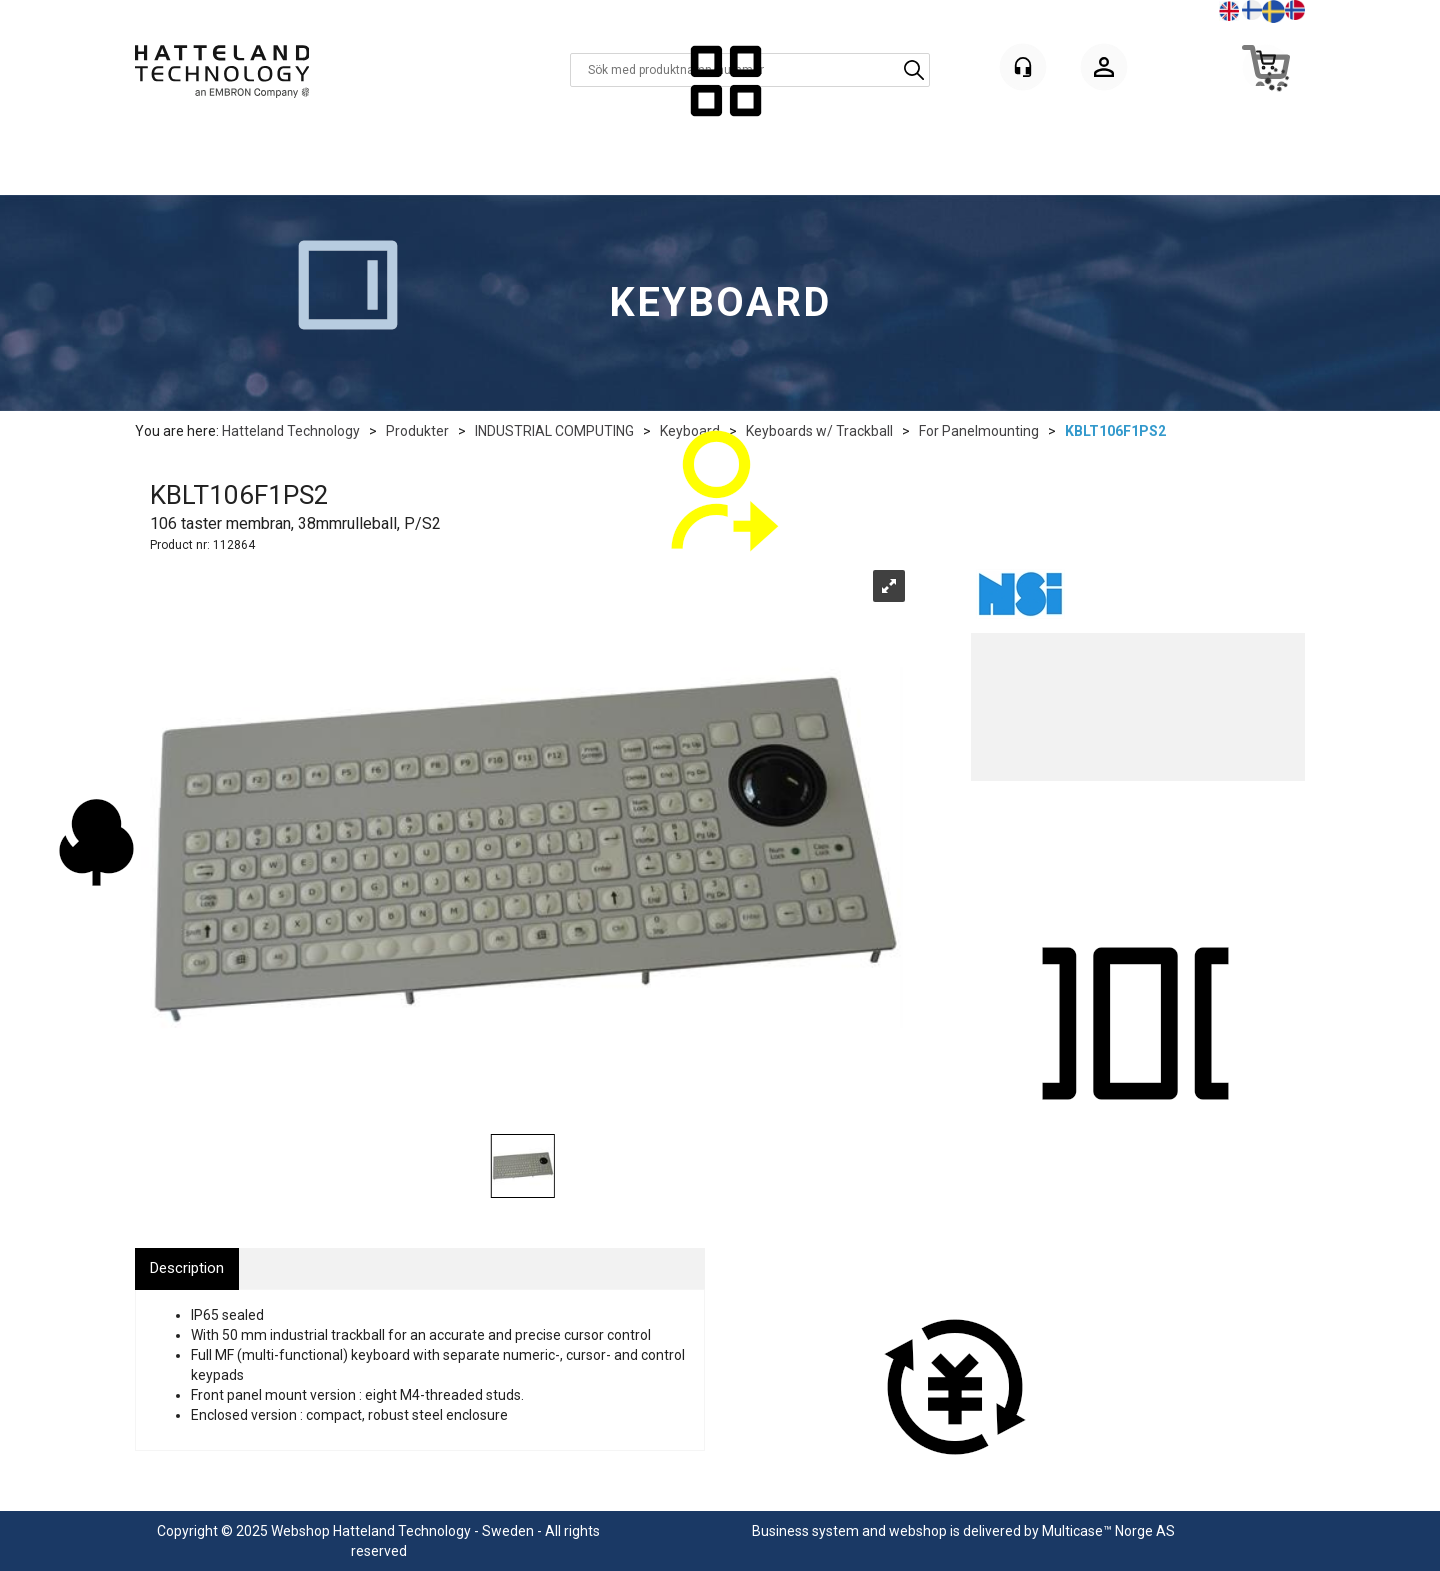  I want to click on access app grid or menu, so click(726, 81).